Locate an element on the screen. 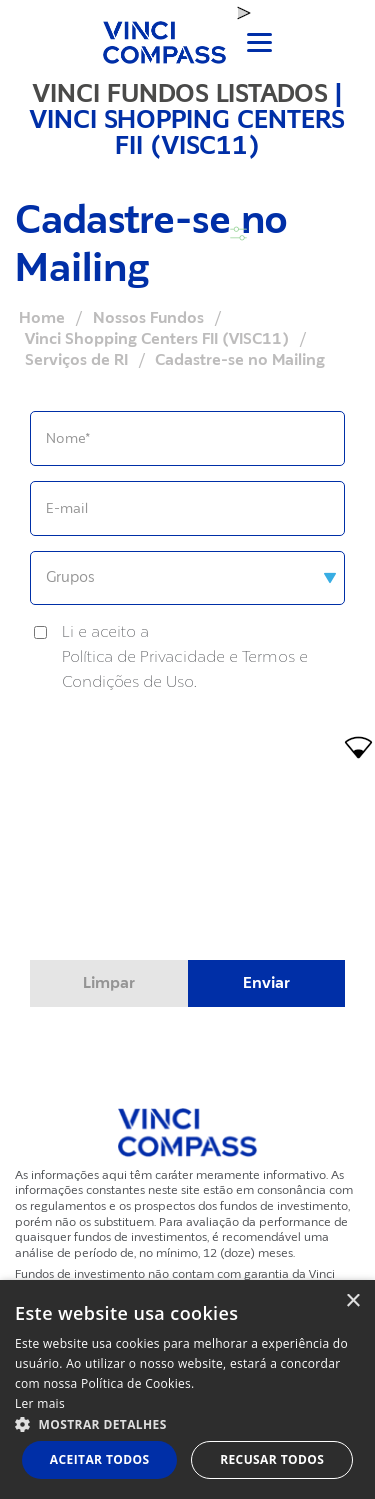 The width and height of the screenshot is (375, 1499). adjust settings or preferences is located at coordinates (238, 233).